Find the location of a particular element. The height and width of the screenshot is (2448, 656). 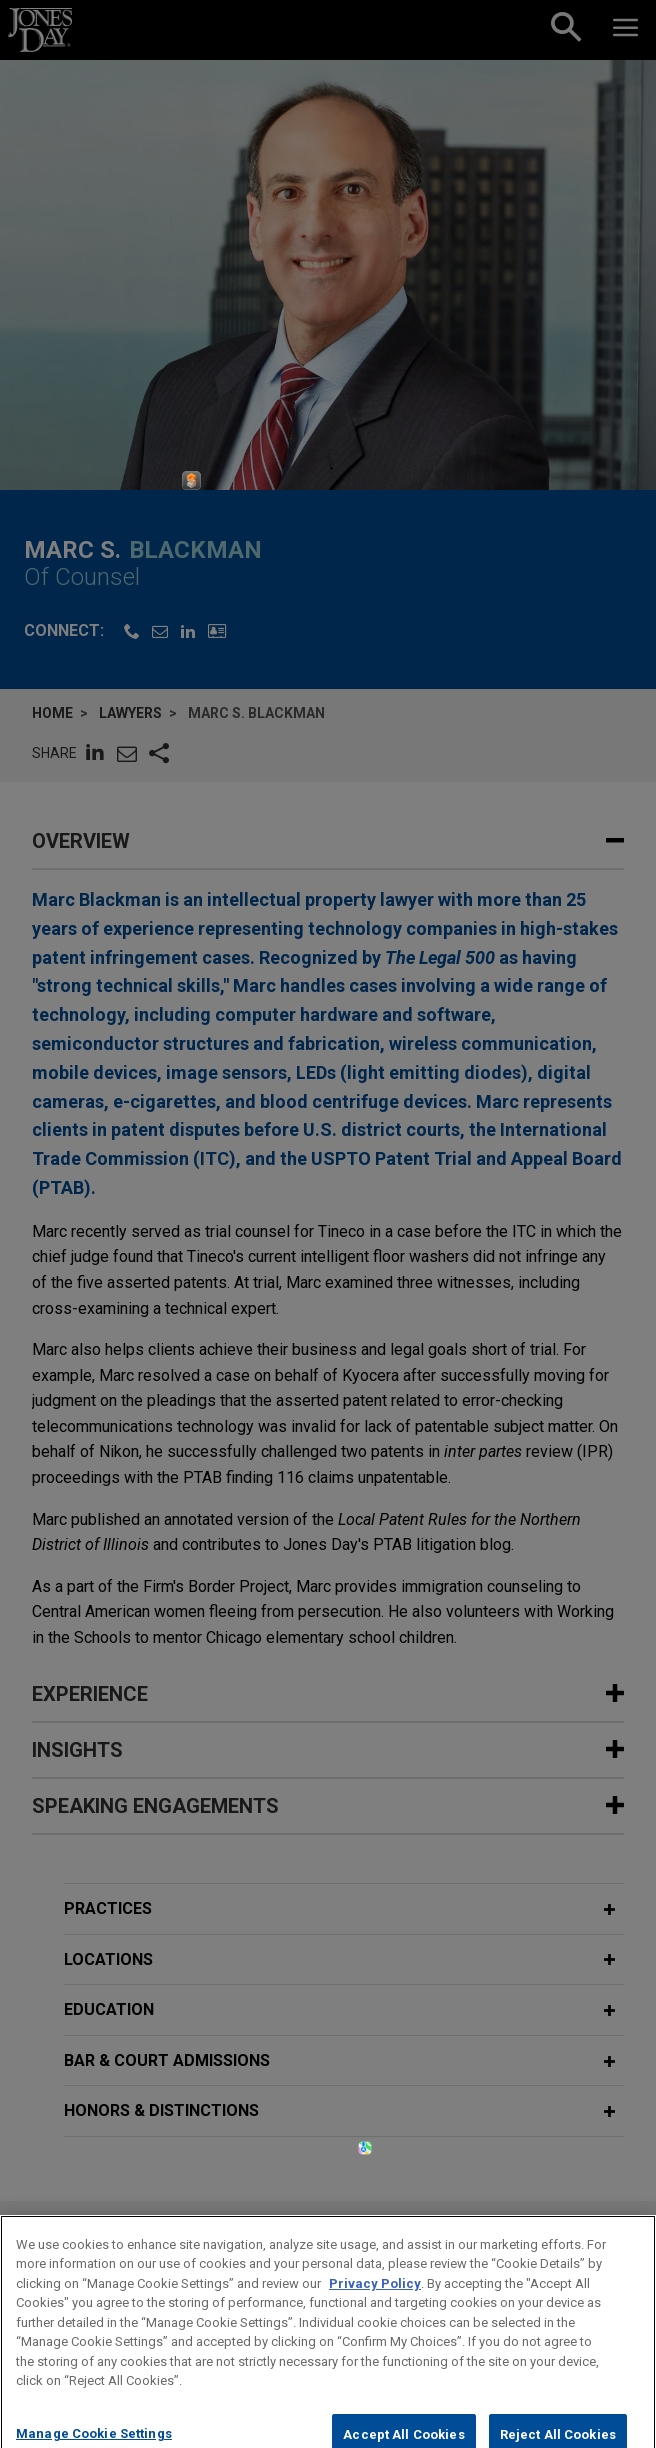

open splash app is located at coordinates (191, 480).